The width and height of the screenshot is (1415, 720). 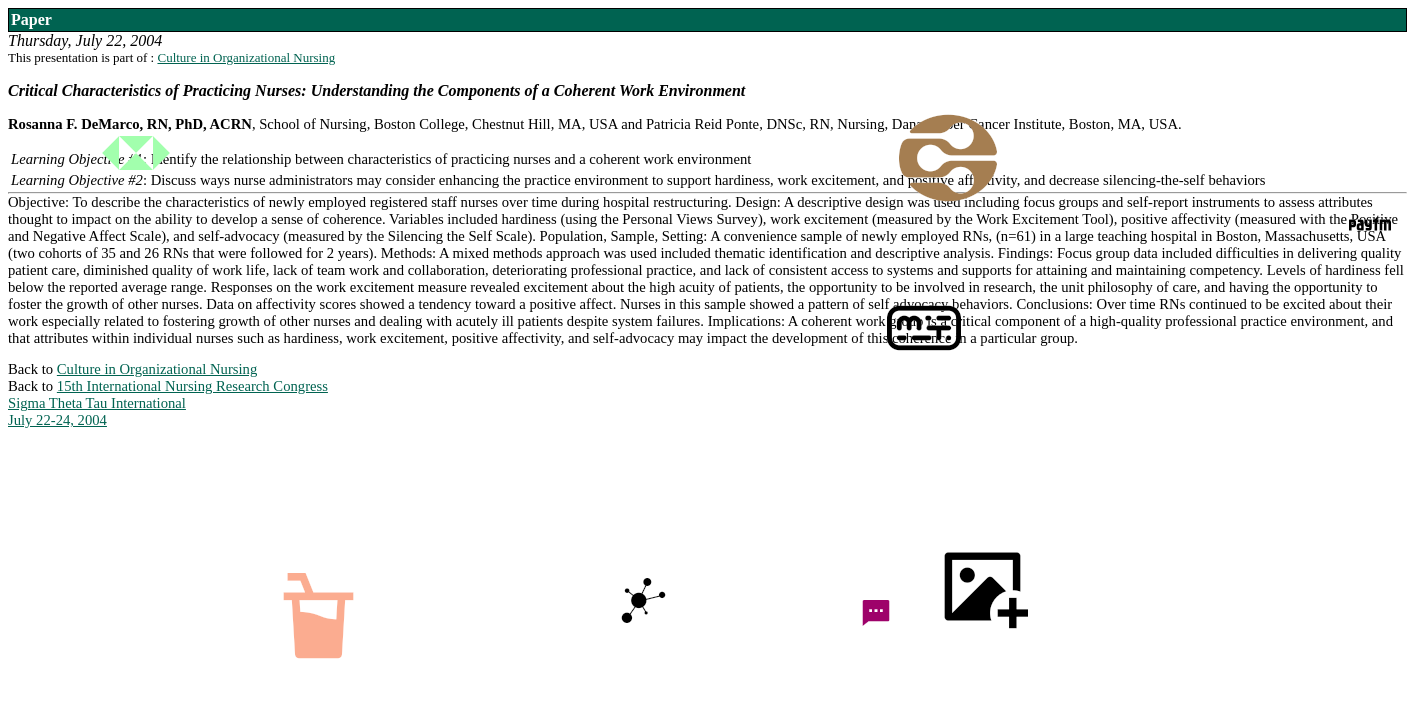 I want to click on open monkeytype typing test website, so click(x=924, y=328).